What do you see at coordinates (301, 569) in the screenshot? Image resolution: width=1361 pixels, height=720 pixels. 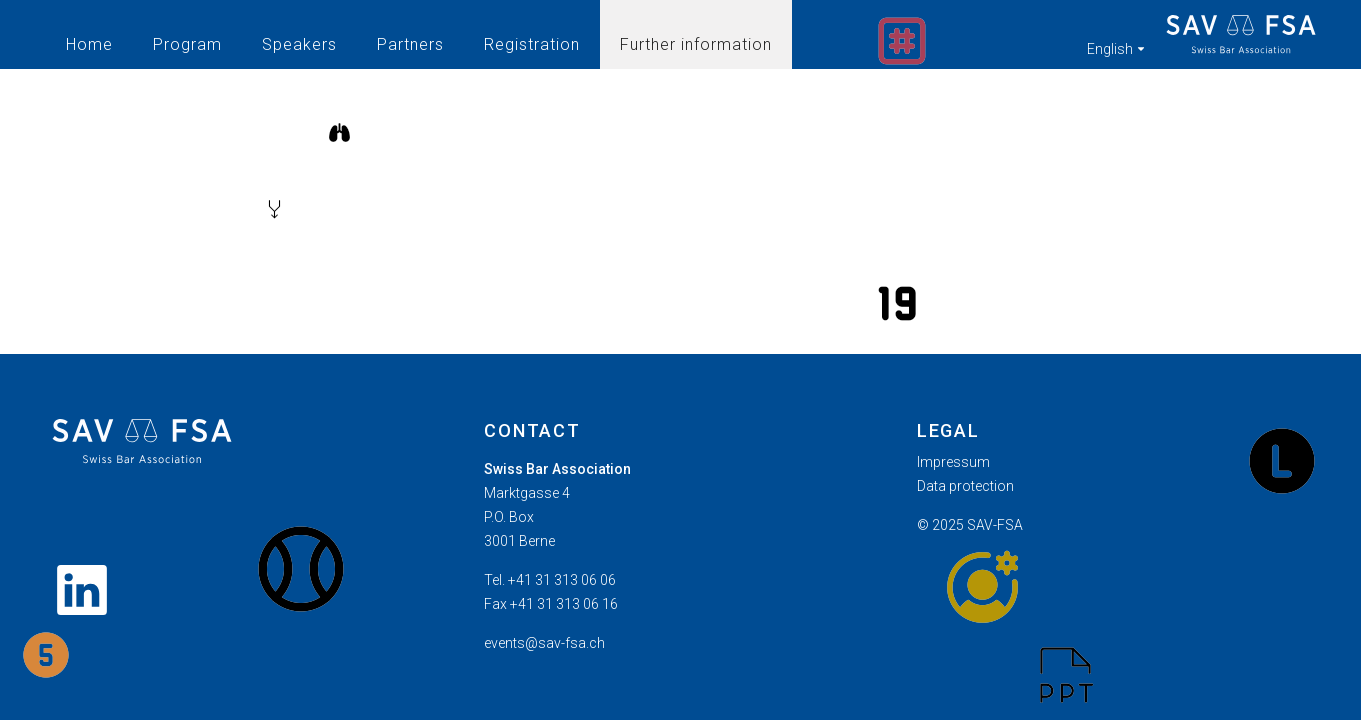 I see `access tennis or racquet sports features` at bounding box center [301, 569].